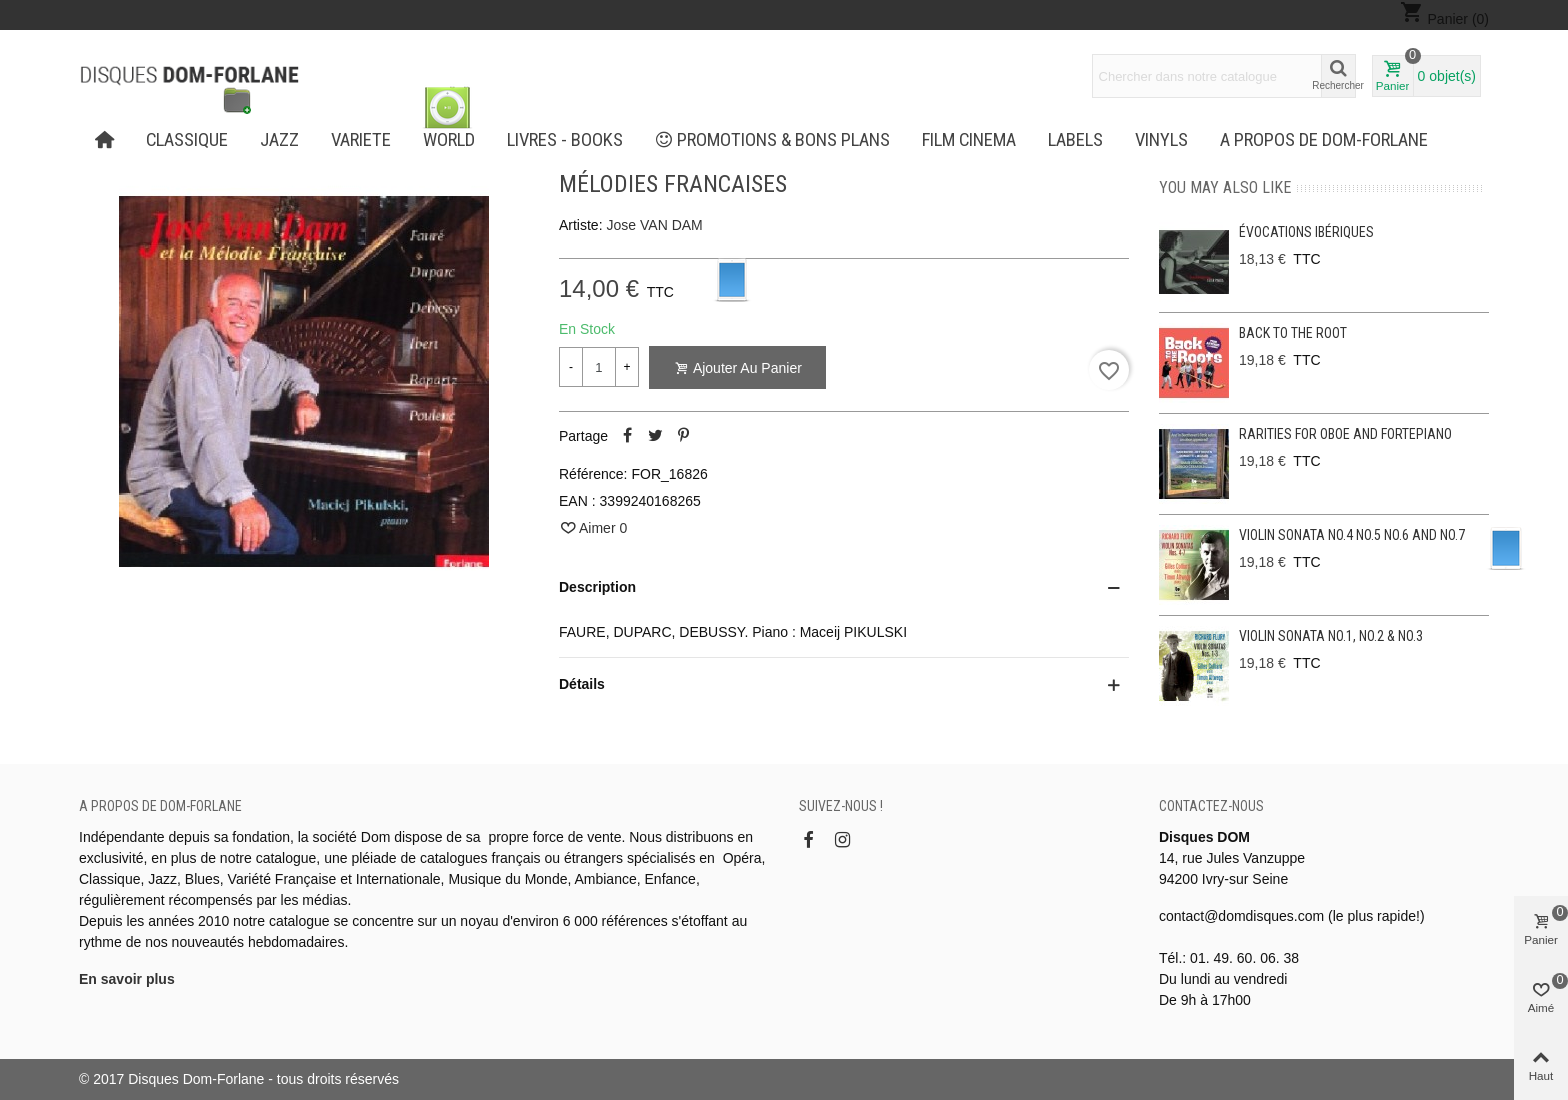 This screenshot has height=1100, width=1568. Describe the element at coordinates (732, 276) in the screenshot. I see `indicates a connected iPad Mini device` at that location.